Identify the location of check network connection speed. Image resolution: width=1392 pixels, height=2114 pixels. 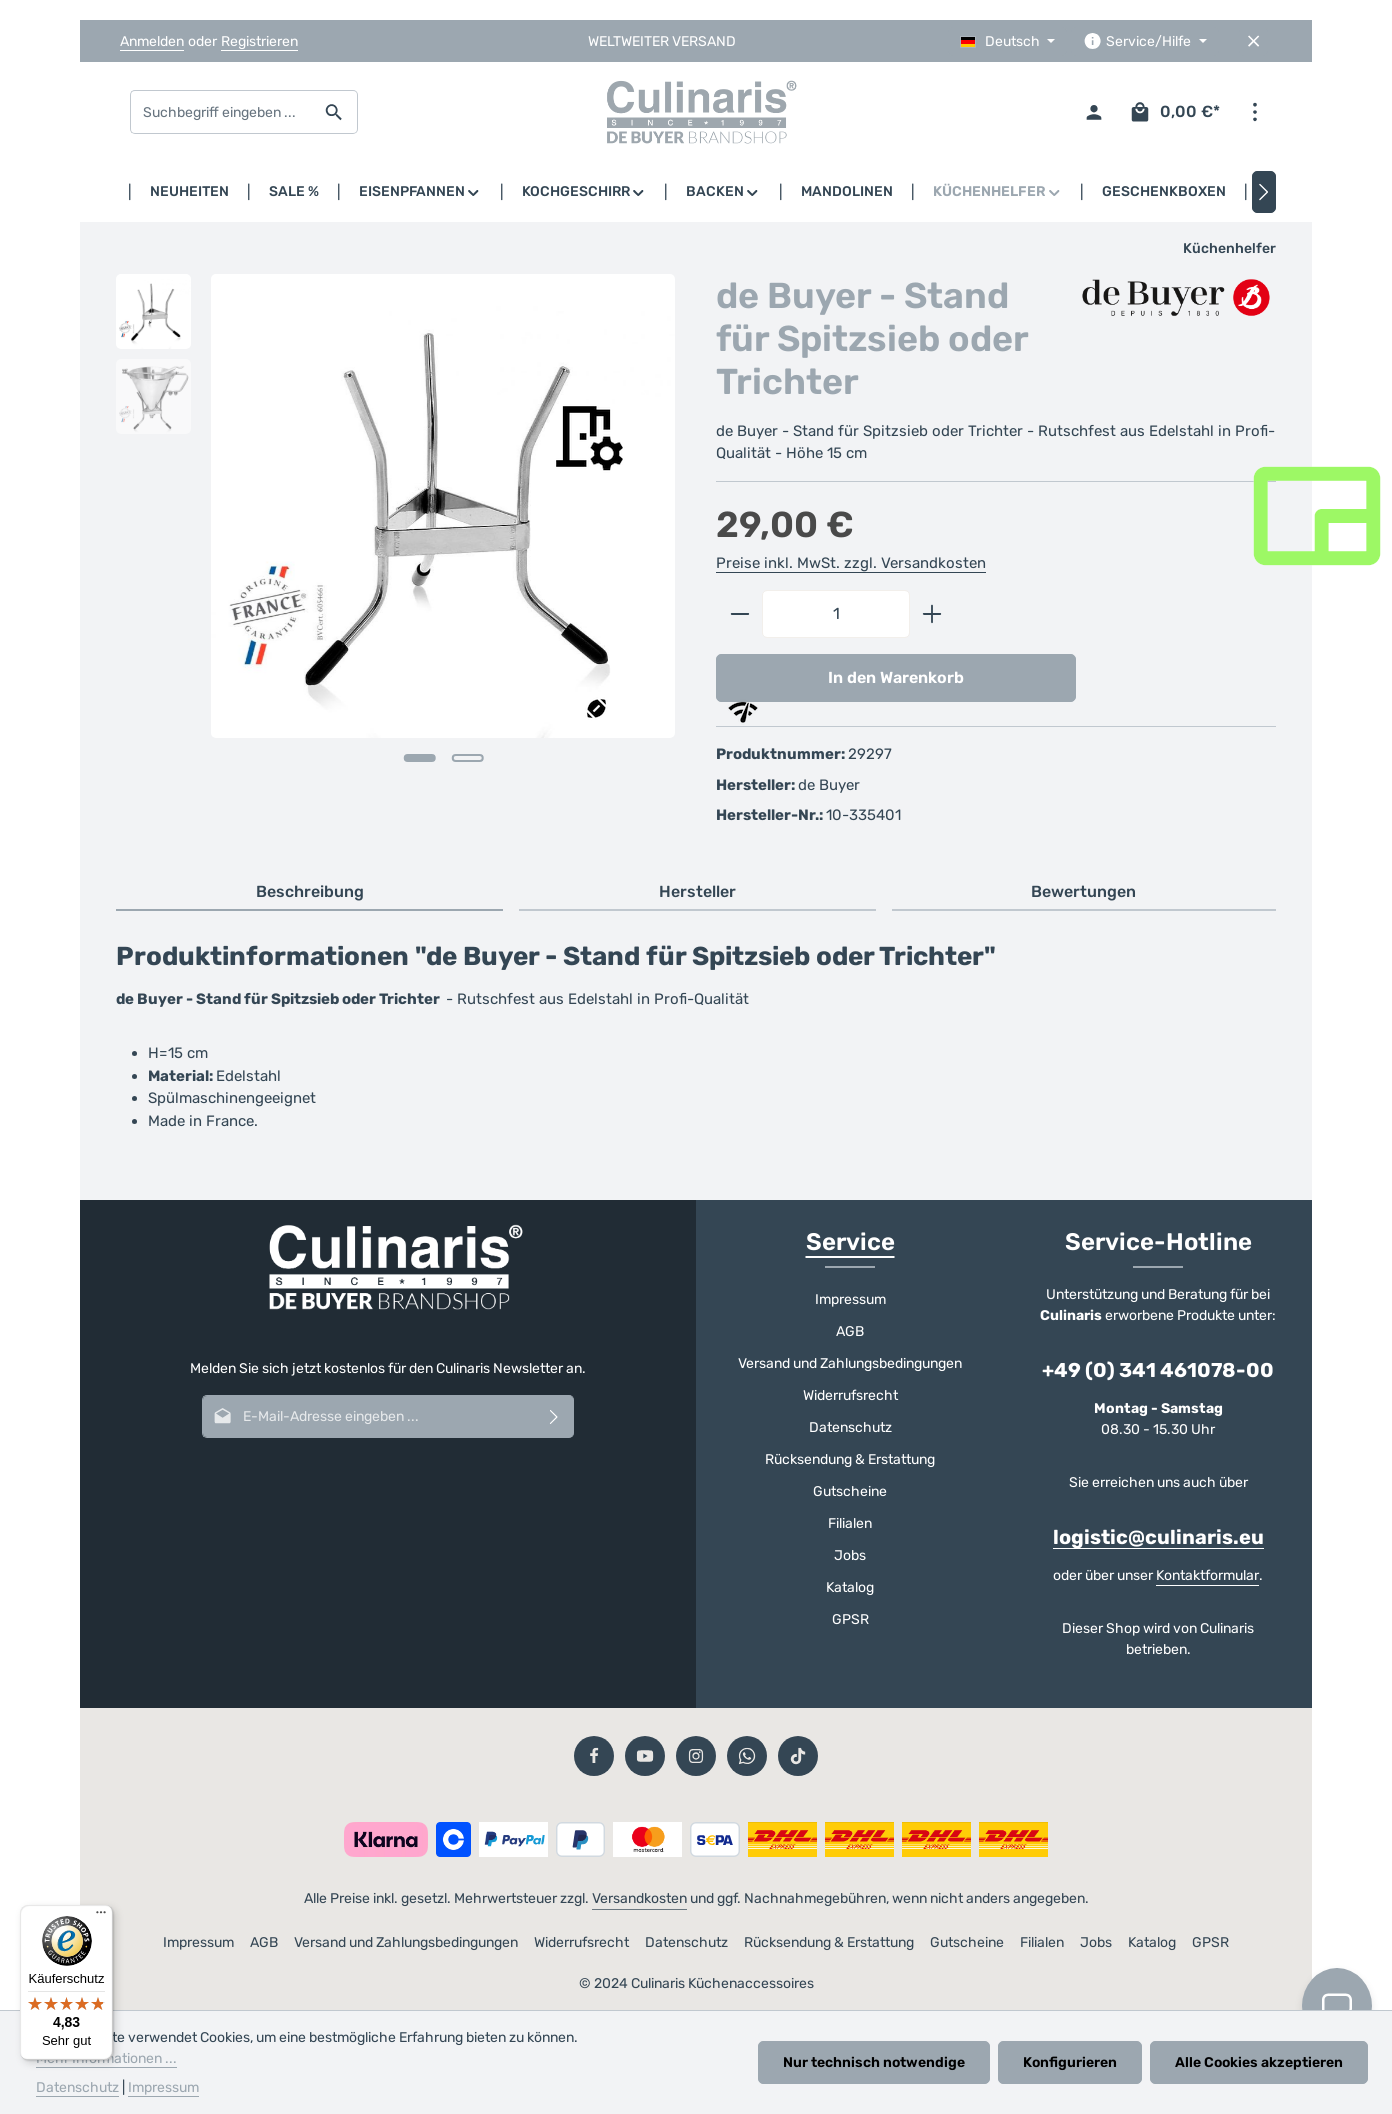
(743, 712).